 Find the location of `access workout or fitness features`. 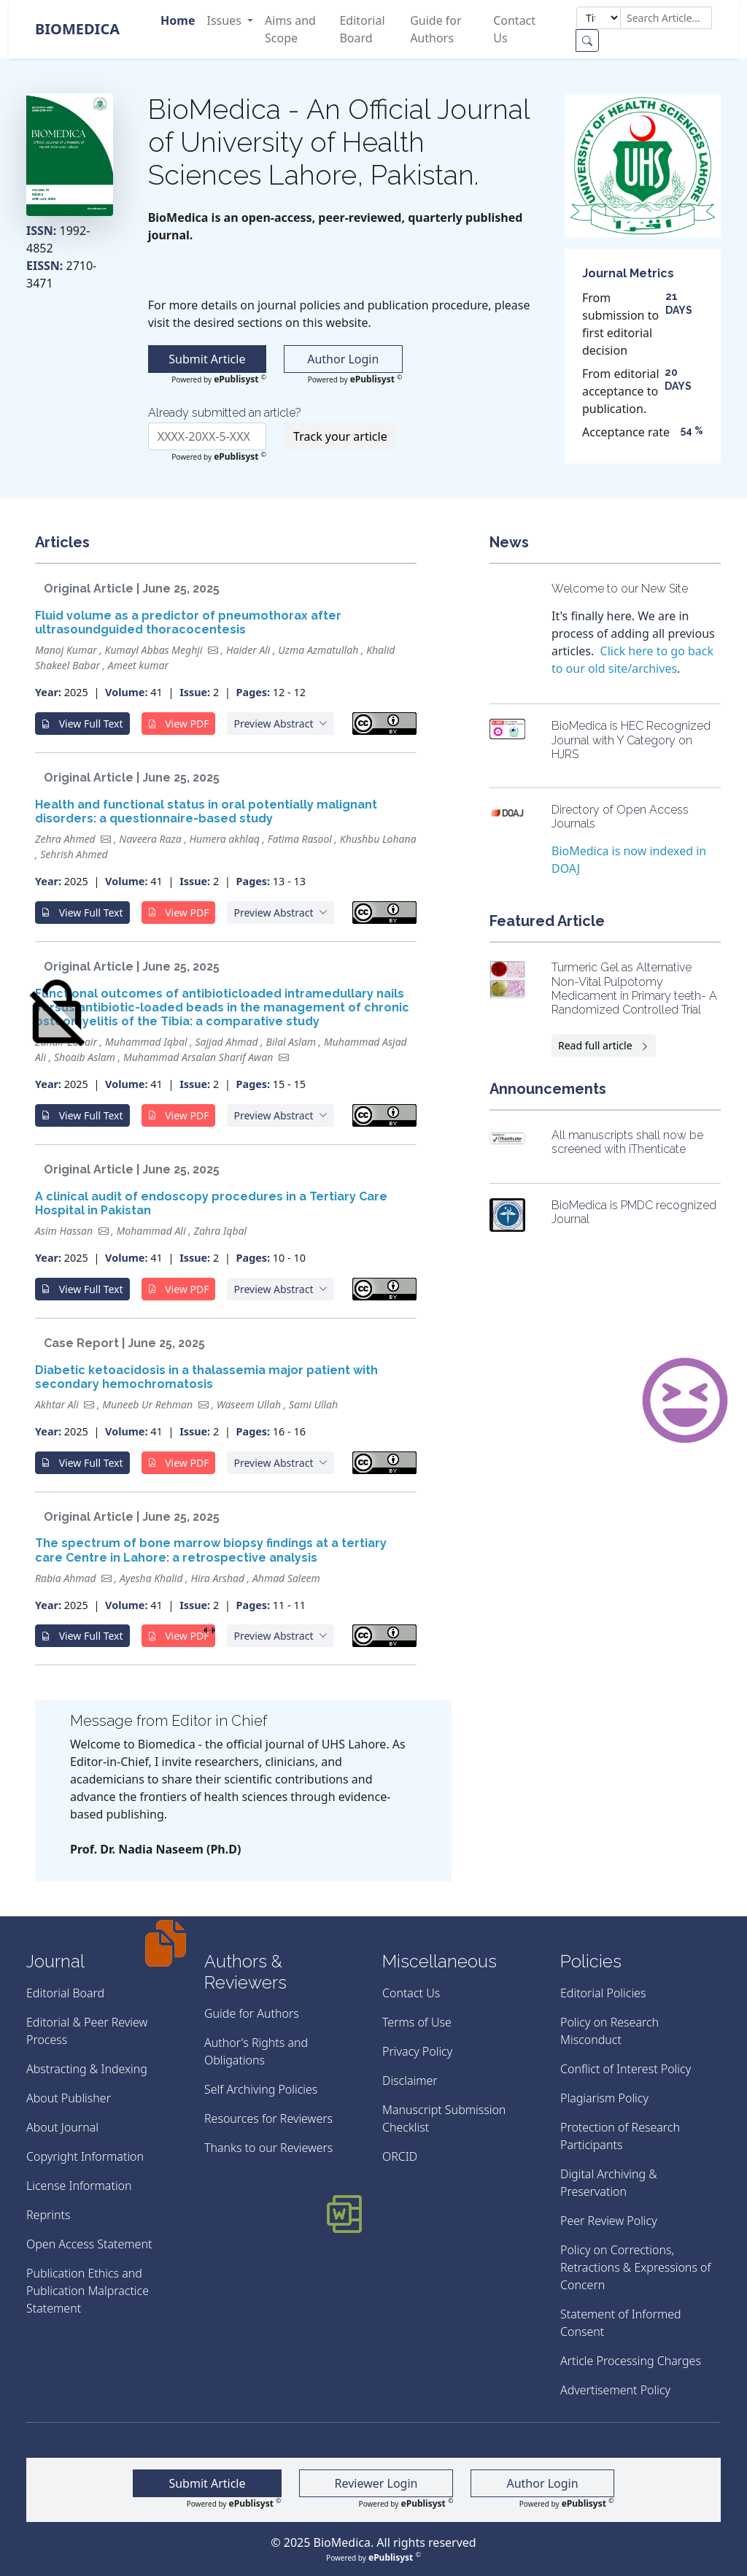

access workout or fitness features is located at coordinates (209, 1630).